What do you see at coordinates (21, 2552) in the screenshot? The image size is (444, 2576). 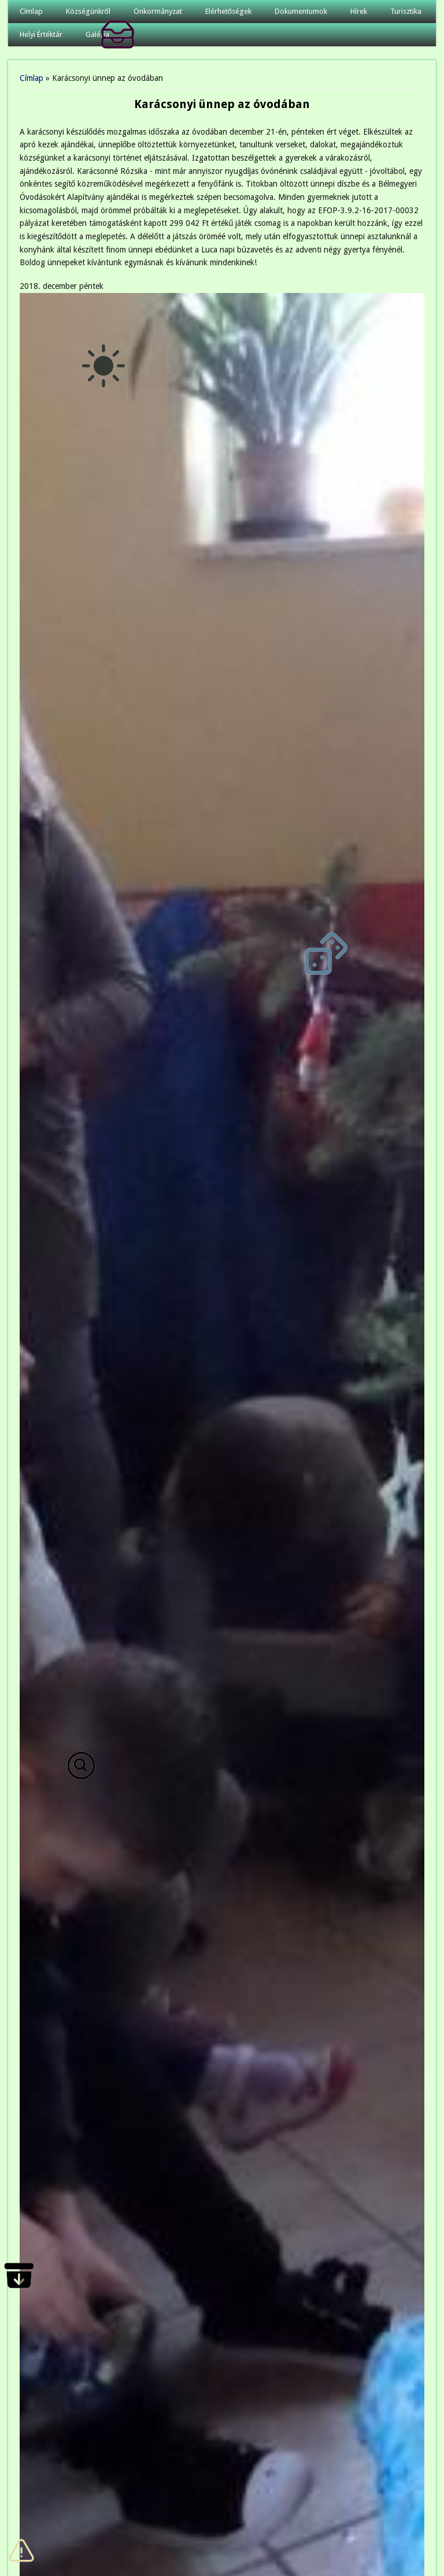 I see `indicates a warning or caution alert` at bounding box center [21, 2552].